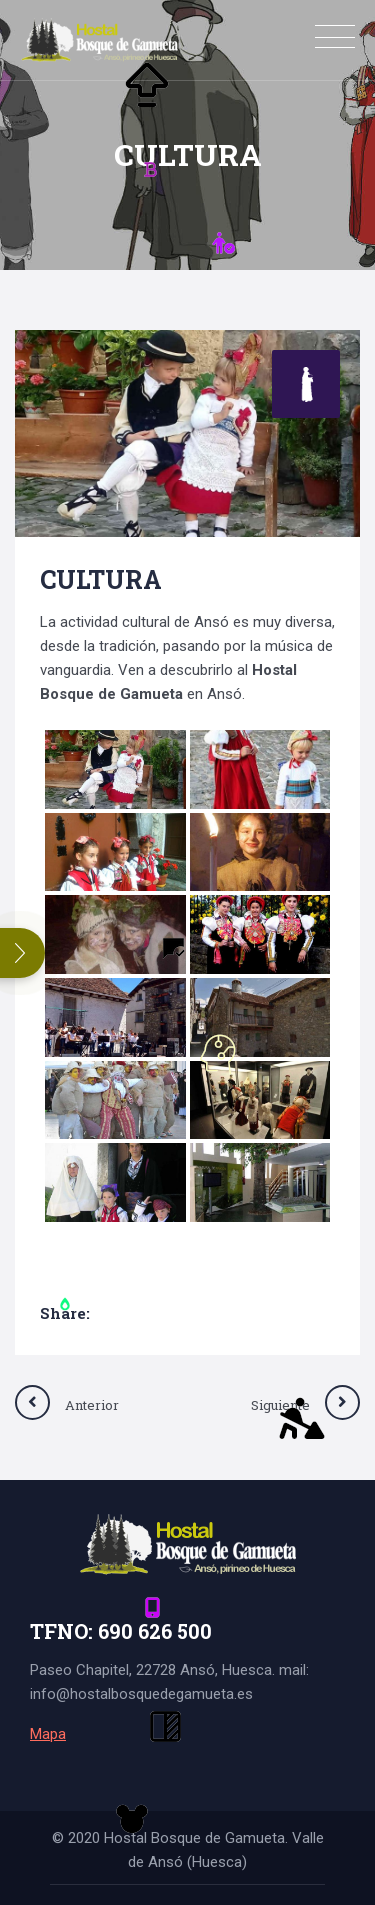 This screenshot has width=375, height=1905. What do you see at coordinates (150, 169) in the screenshot?
I see `apply bold formatting to selected text` at bounding box center [150, 169].